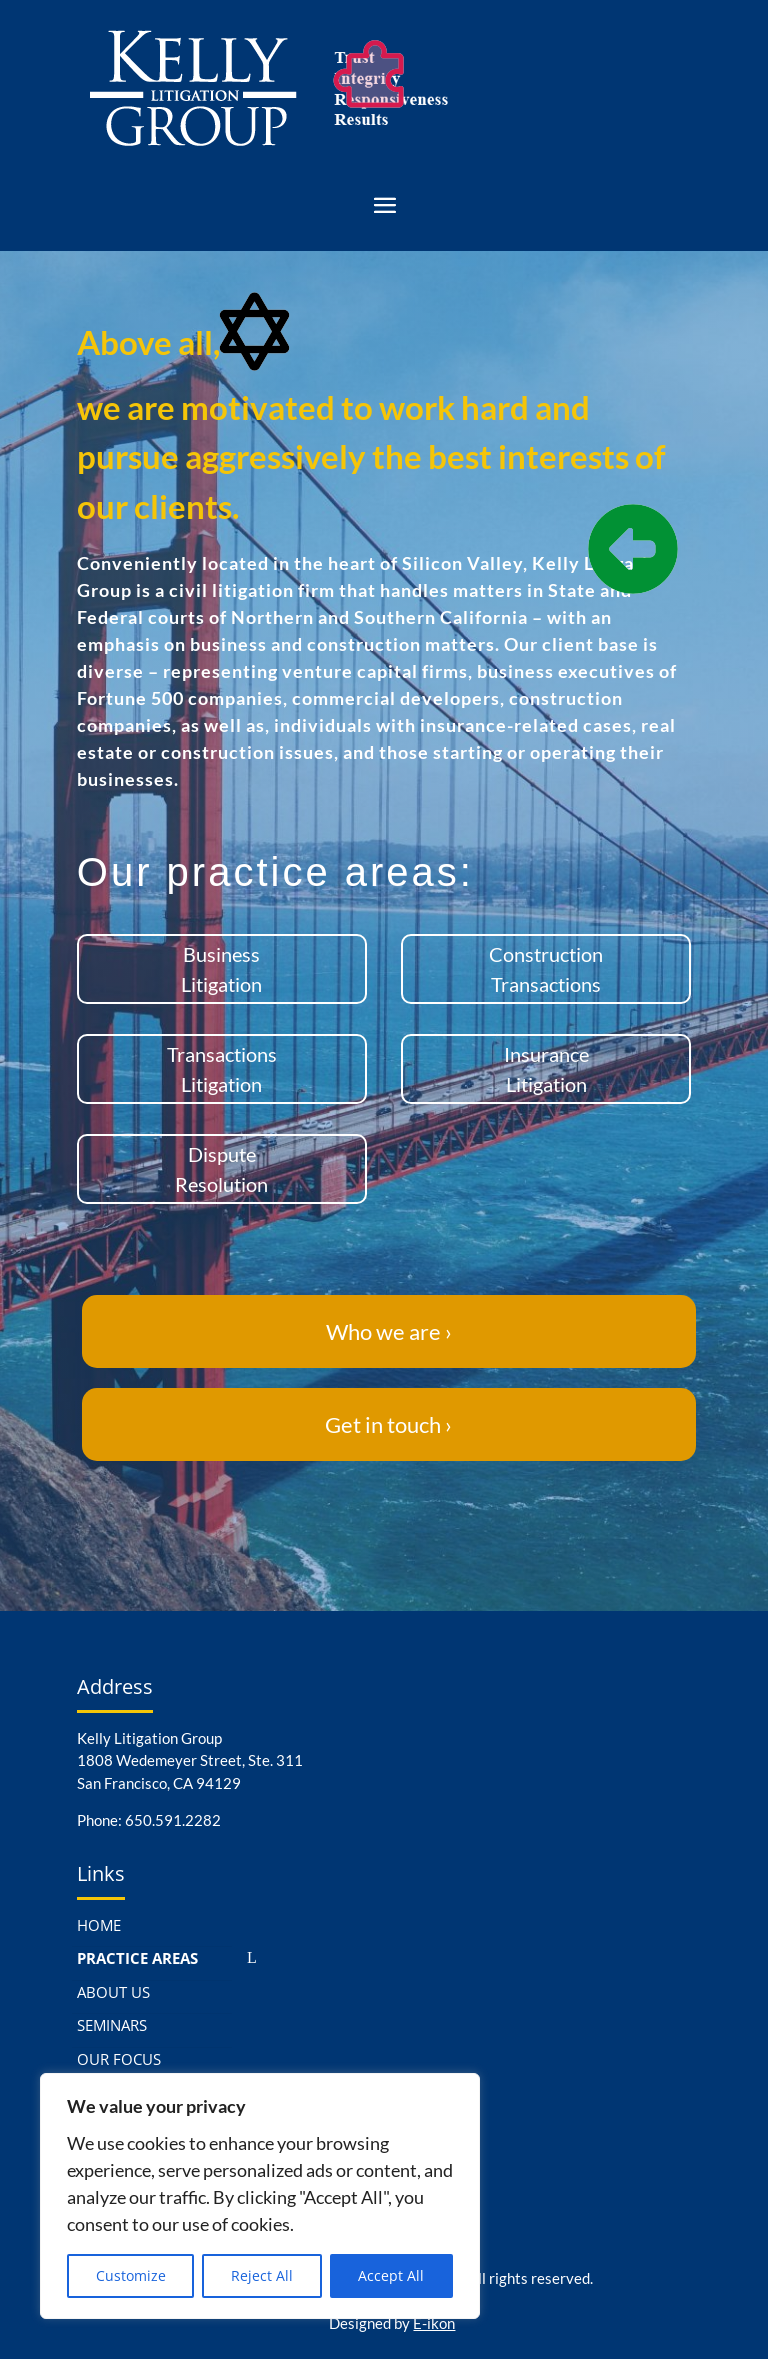  I want to click on access plugins or extensions, so click(372, 76).